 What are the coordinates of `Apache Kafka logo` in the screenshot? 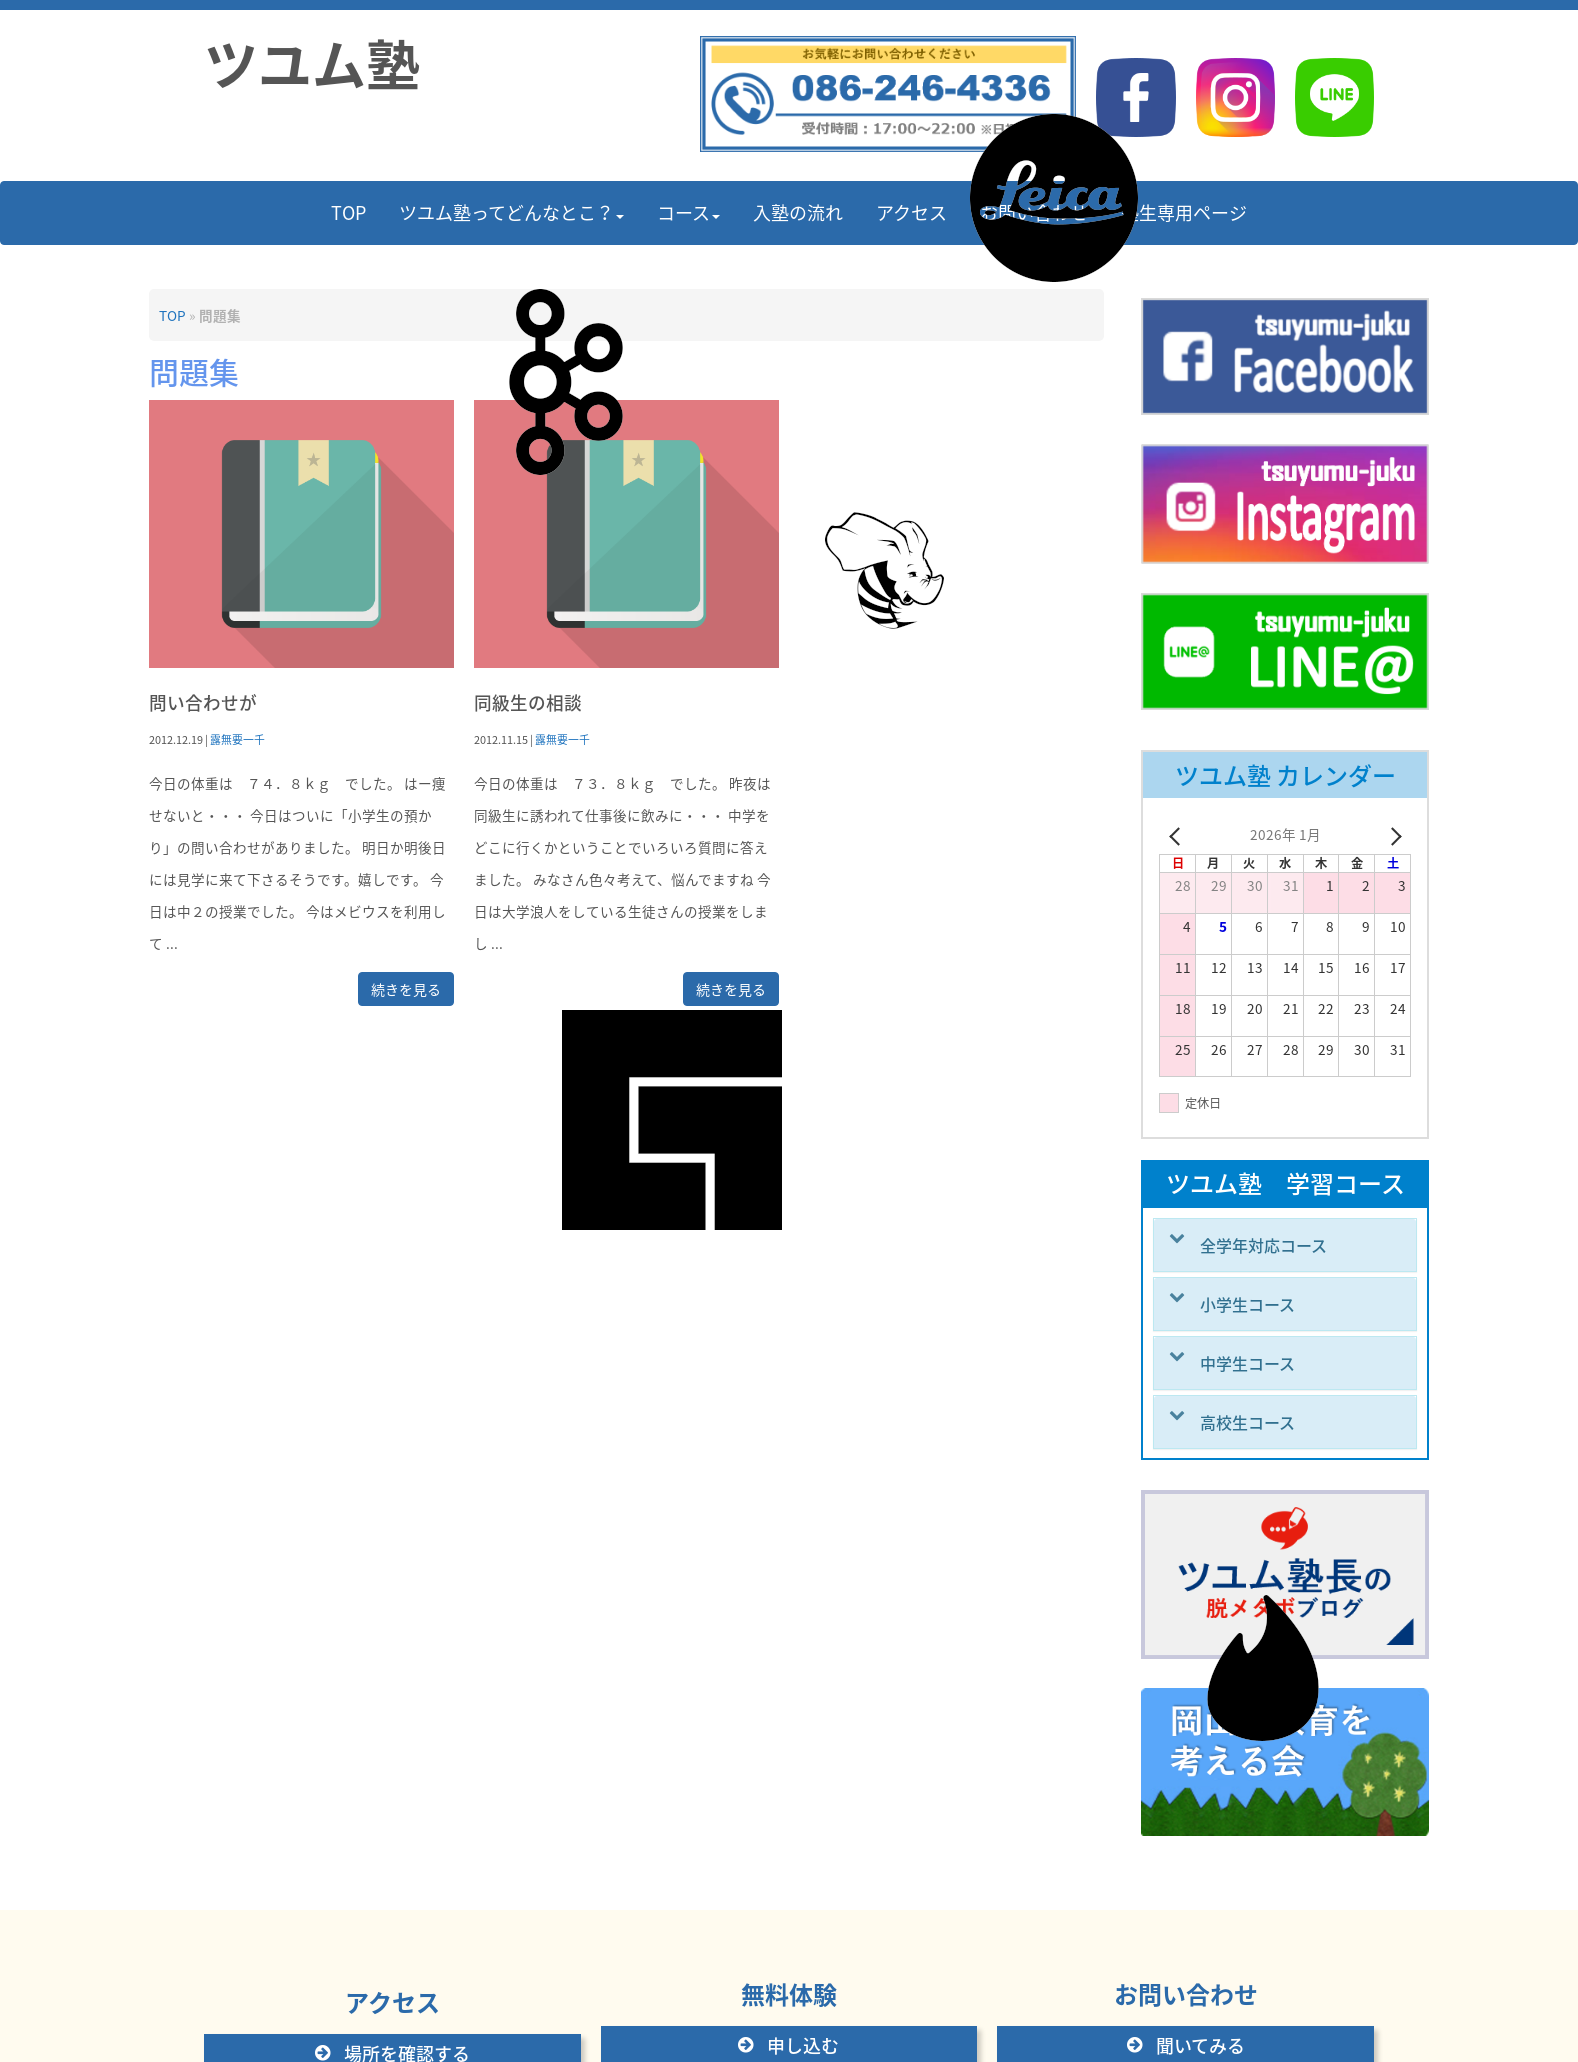 It's located at (566, 382).